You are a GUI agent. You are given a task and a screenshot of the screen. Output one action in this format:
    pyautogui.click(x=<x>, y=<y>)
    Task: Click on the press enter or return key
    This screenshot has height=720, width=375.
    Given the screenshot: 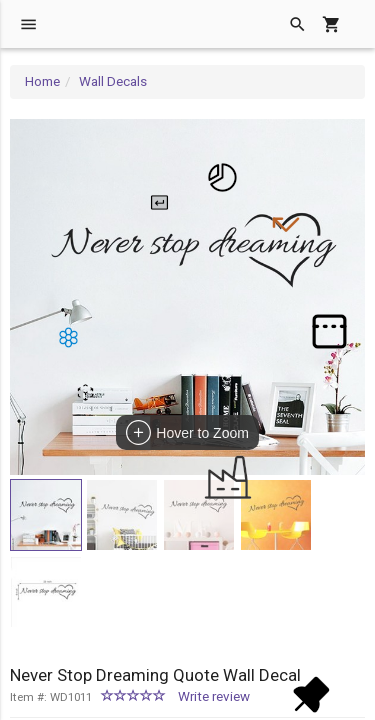 What is the action you would take?
    pyautogui.click(x=159, y=202)
    